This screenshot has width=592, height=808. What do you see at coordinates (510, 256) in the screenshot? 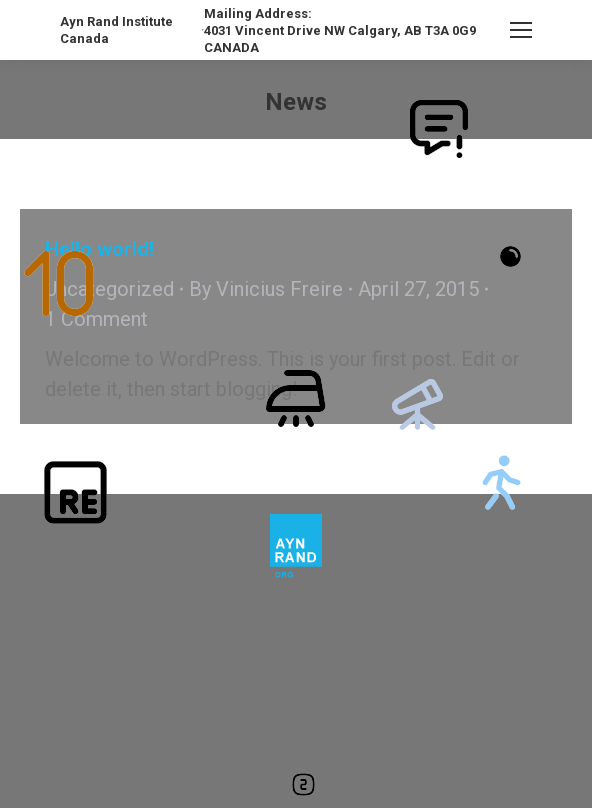
I see `apply inner shadow effect to top-right corner` at bounding box center [510, 256].